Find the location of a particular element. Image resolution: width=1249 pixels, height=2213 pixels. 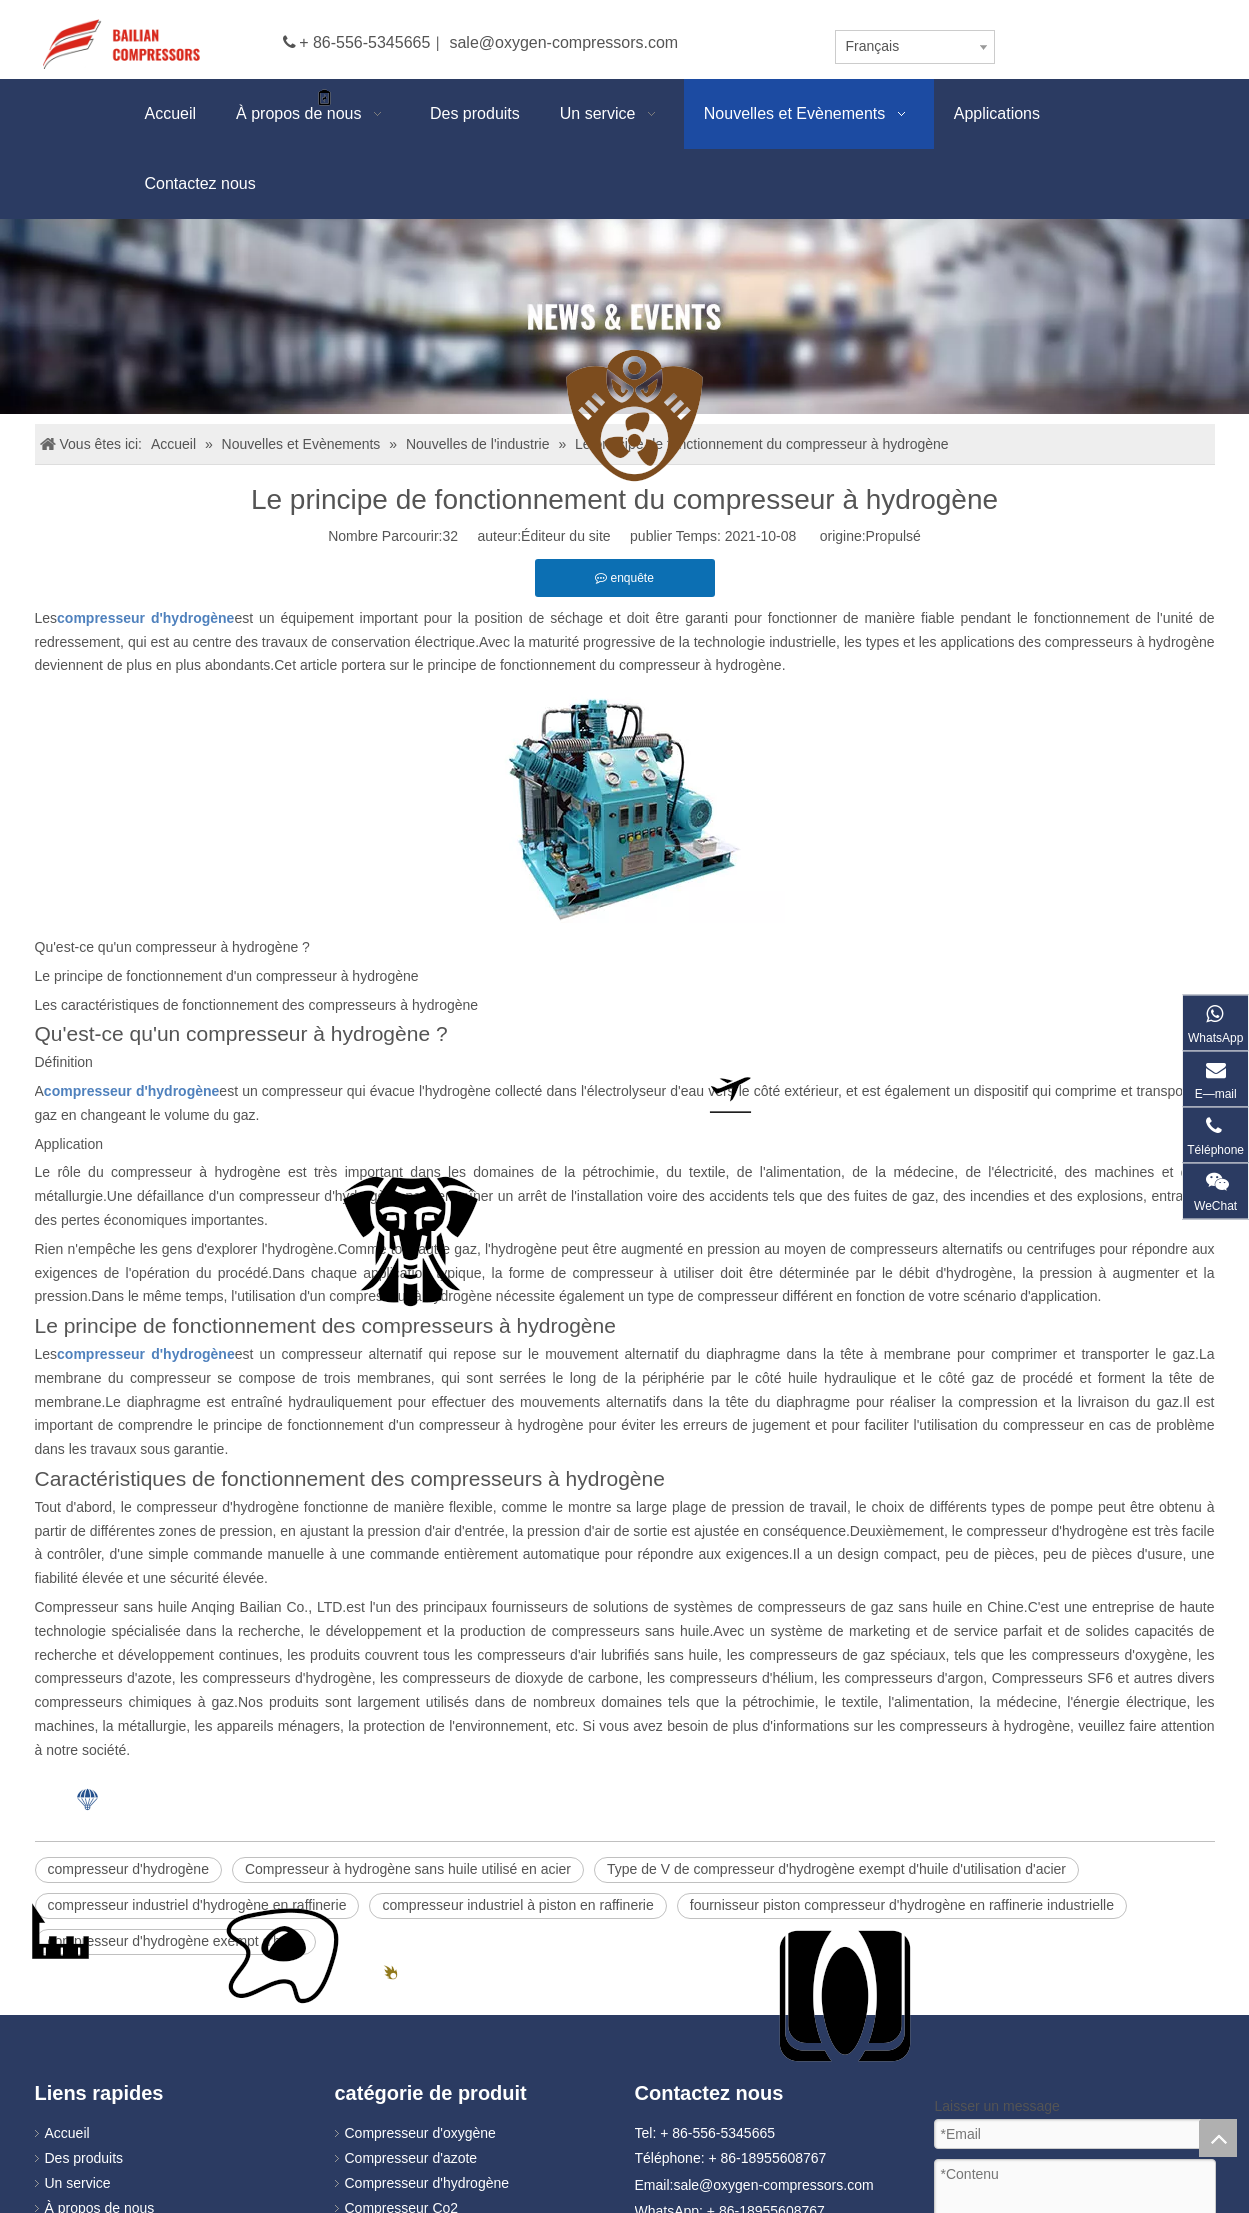

decorative design element or placeholder graphic is located at coordinates (845, 1996).